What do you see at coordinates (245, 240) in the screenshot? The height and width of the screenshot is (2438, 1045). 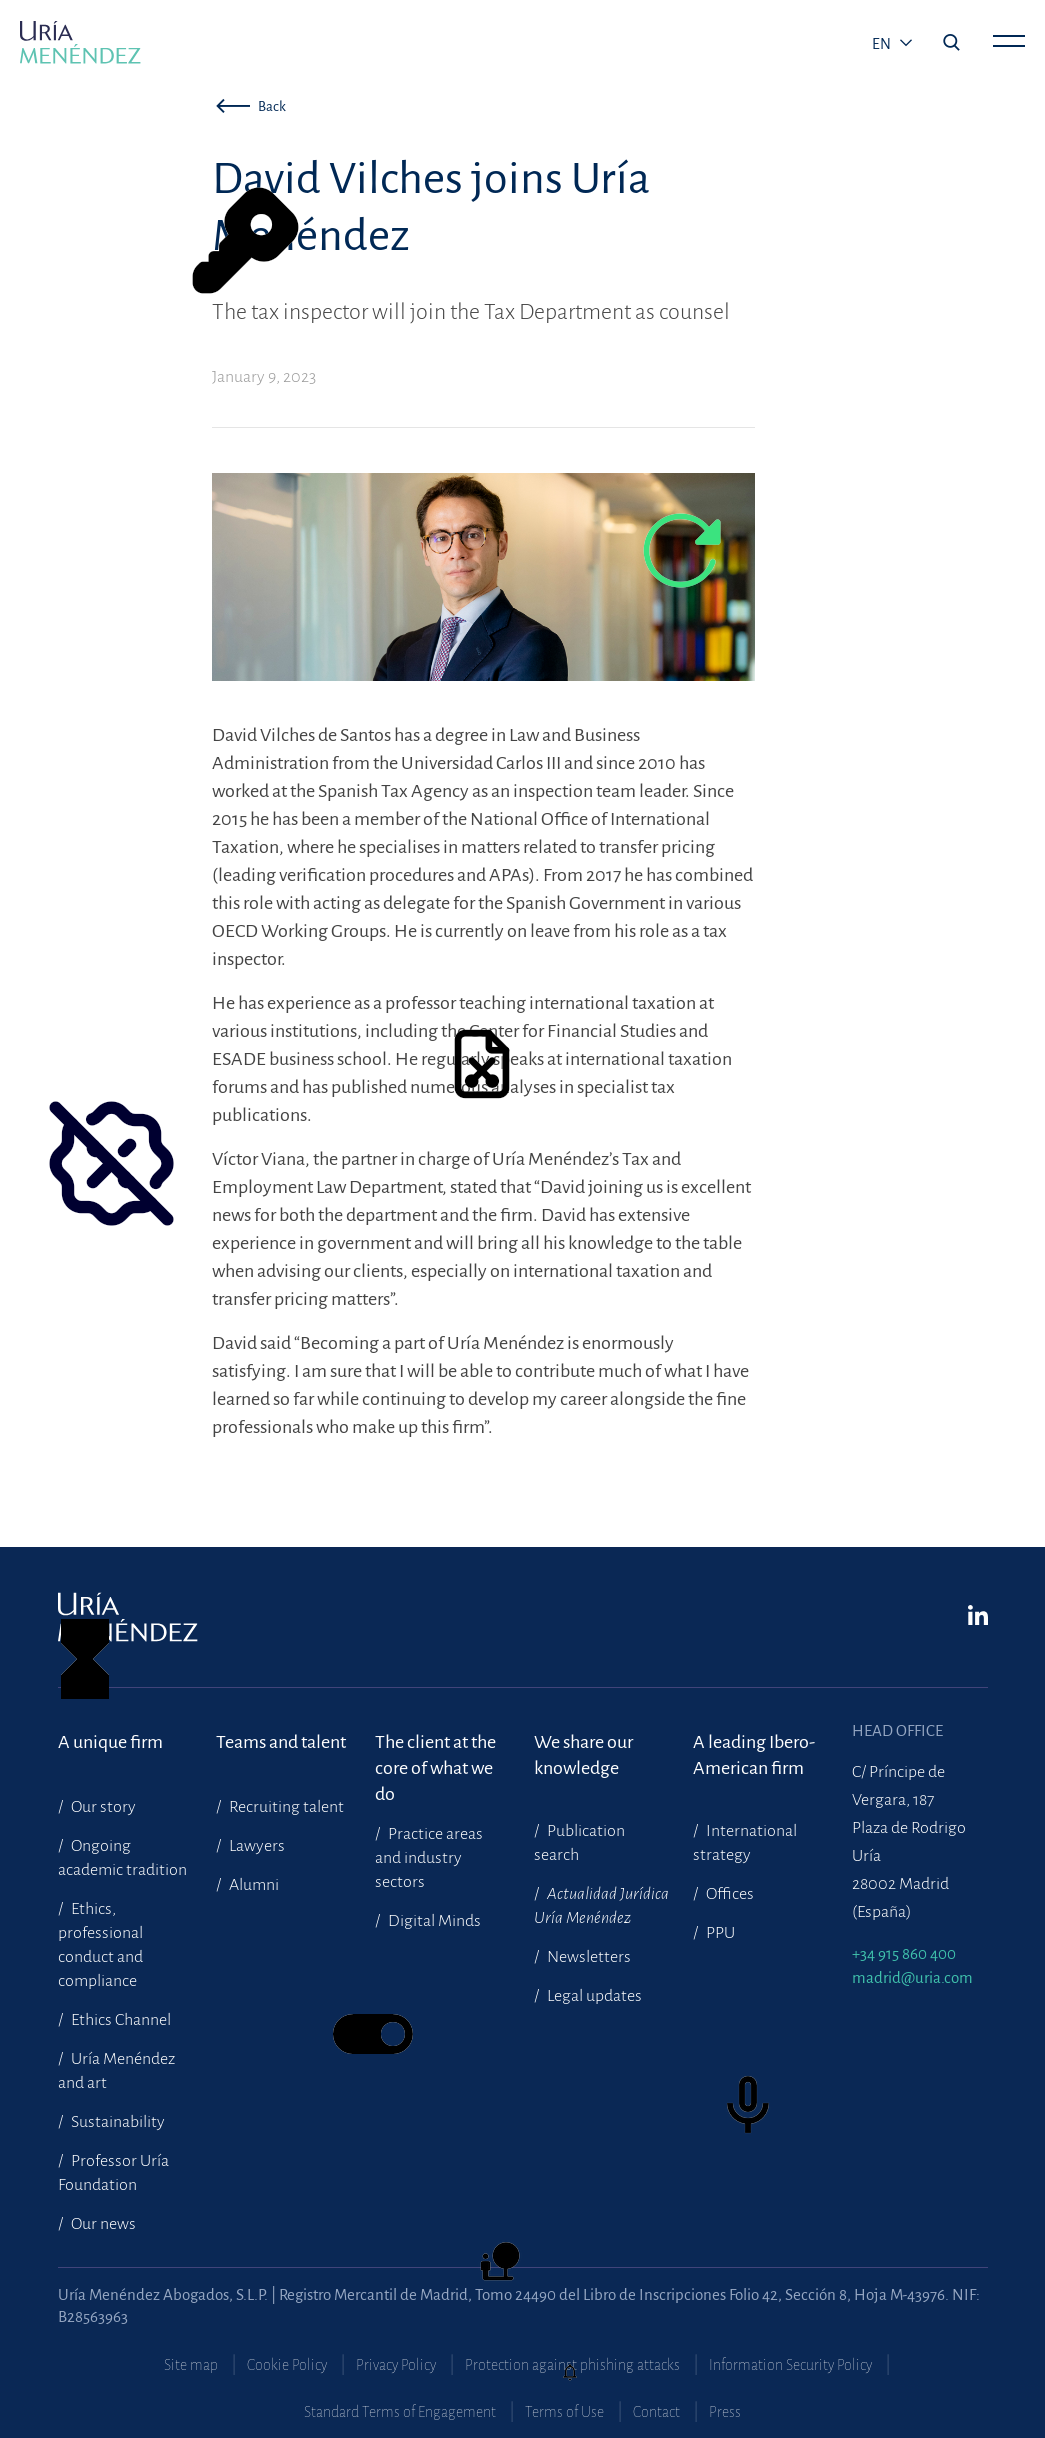 I see `access security or login settings` at bounding box center [245, 240].